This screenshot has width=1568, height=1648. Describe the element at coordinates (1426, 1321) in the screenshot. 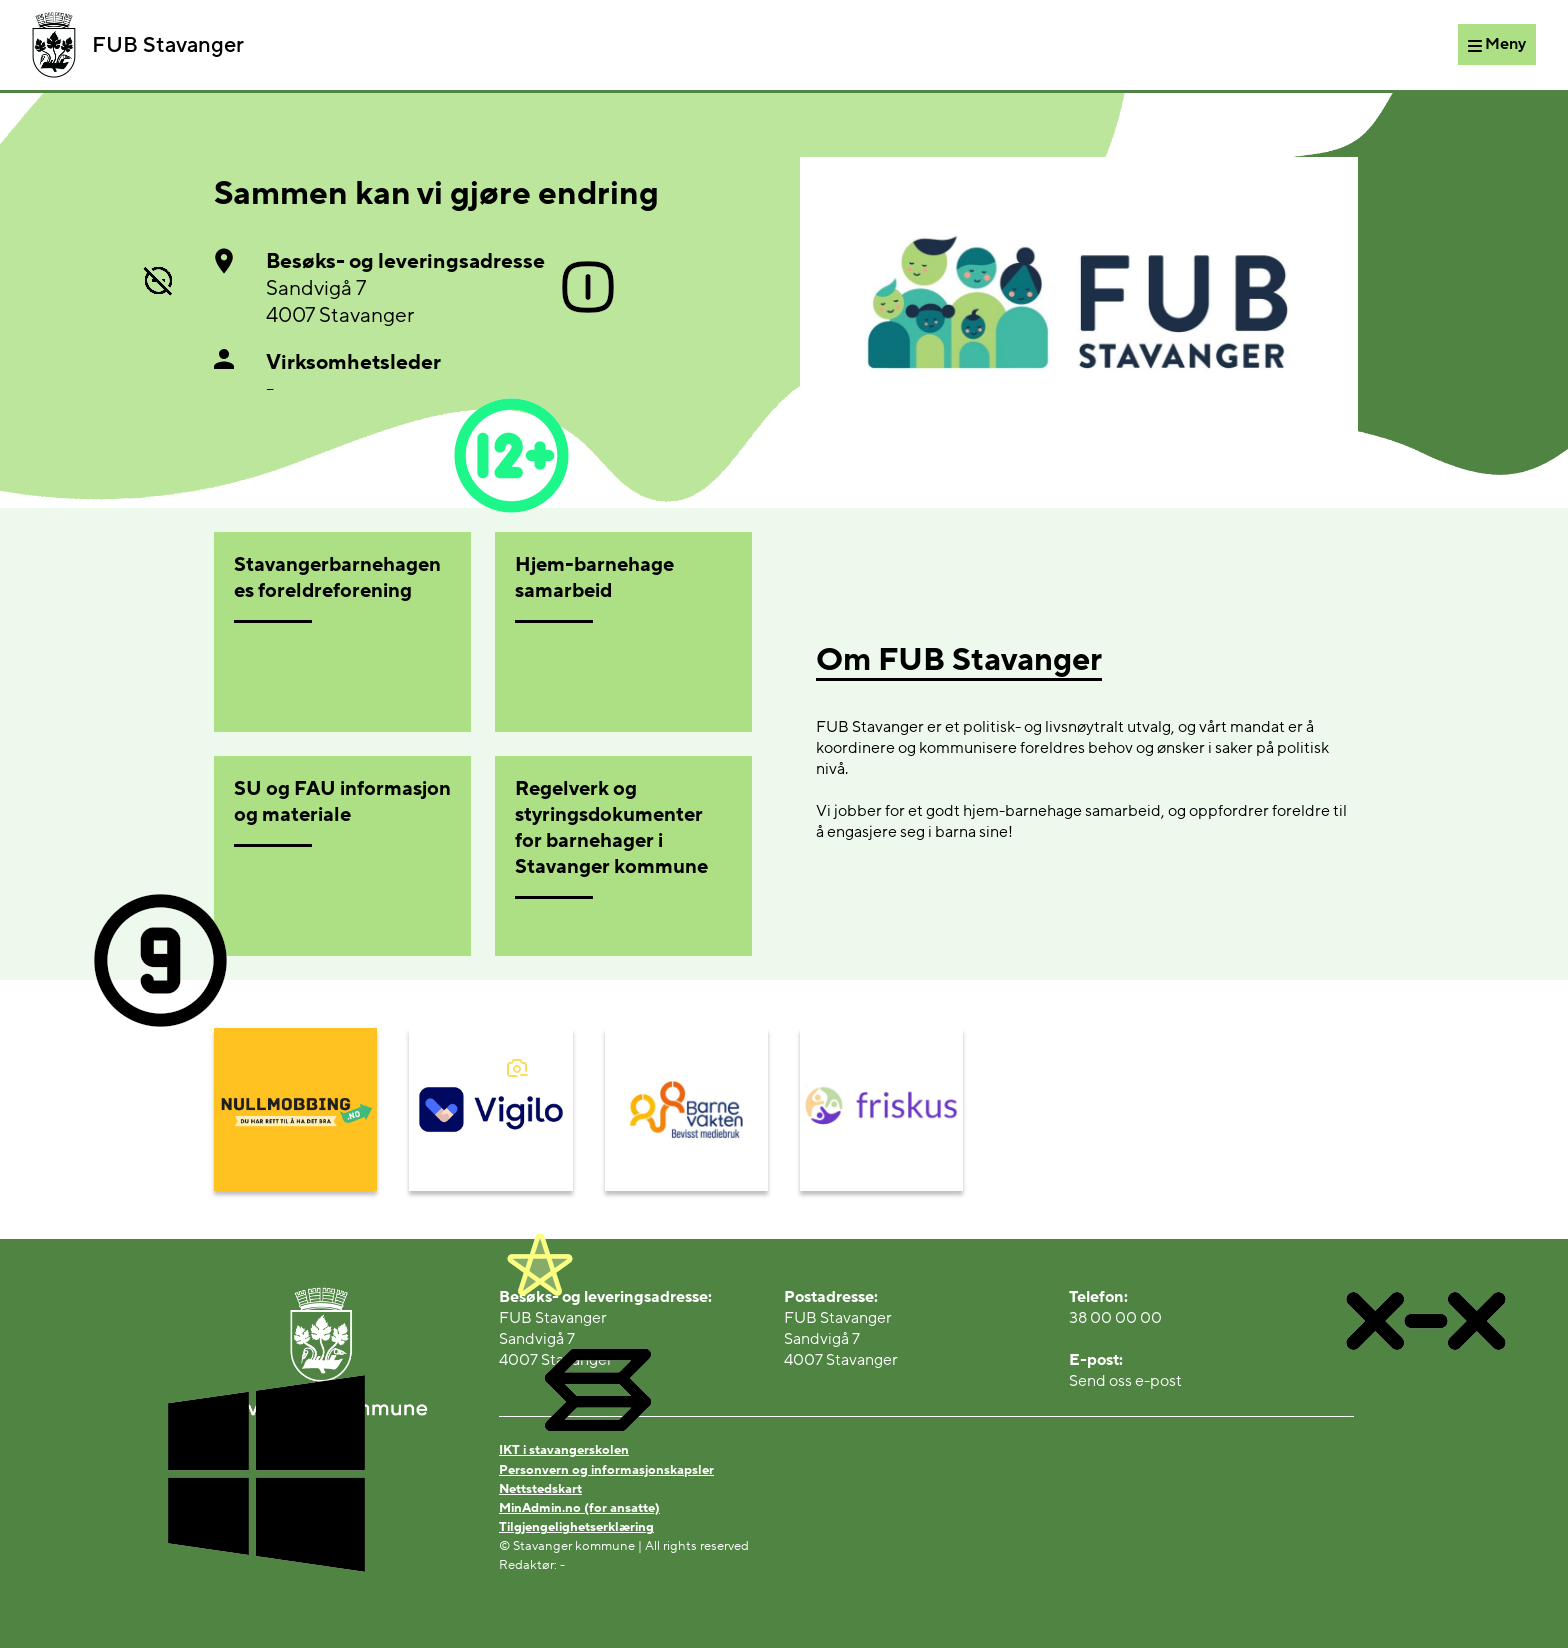

I see `perform subtraction operation` at that location.